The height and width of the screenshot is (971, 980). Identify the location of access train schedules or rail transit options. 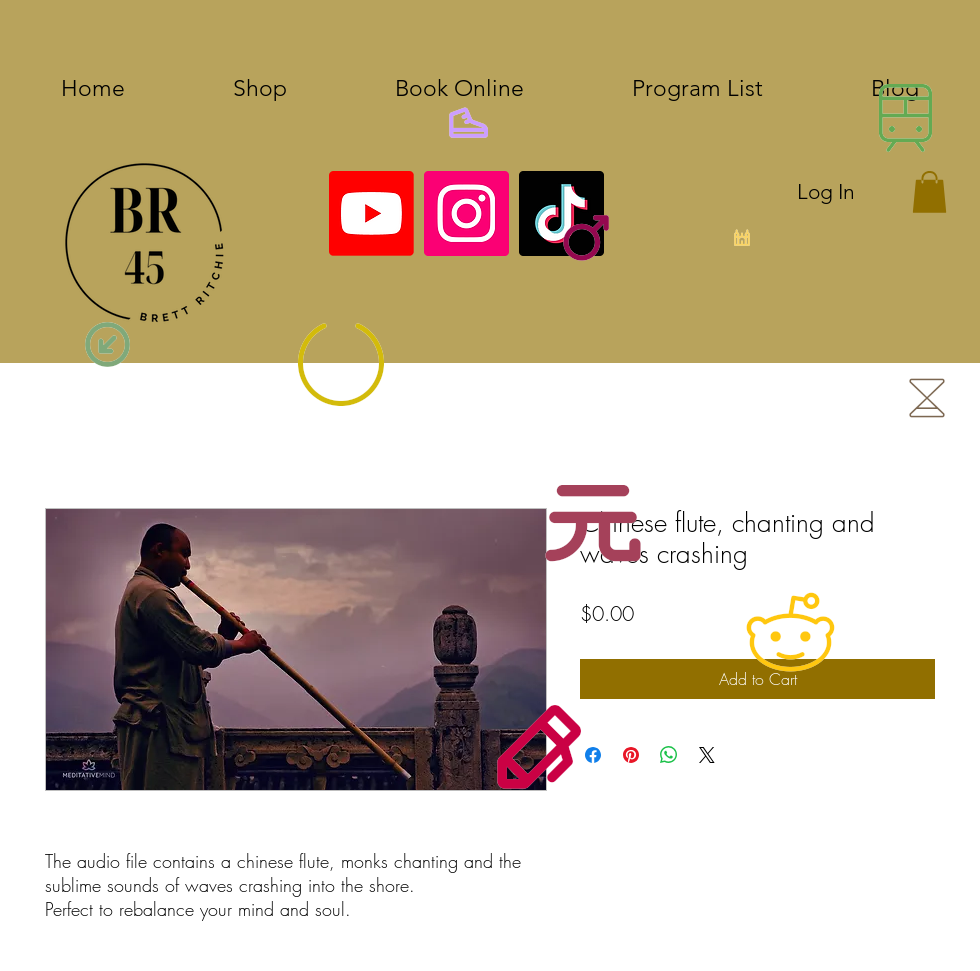
(905, 115).